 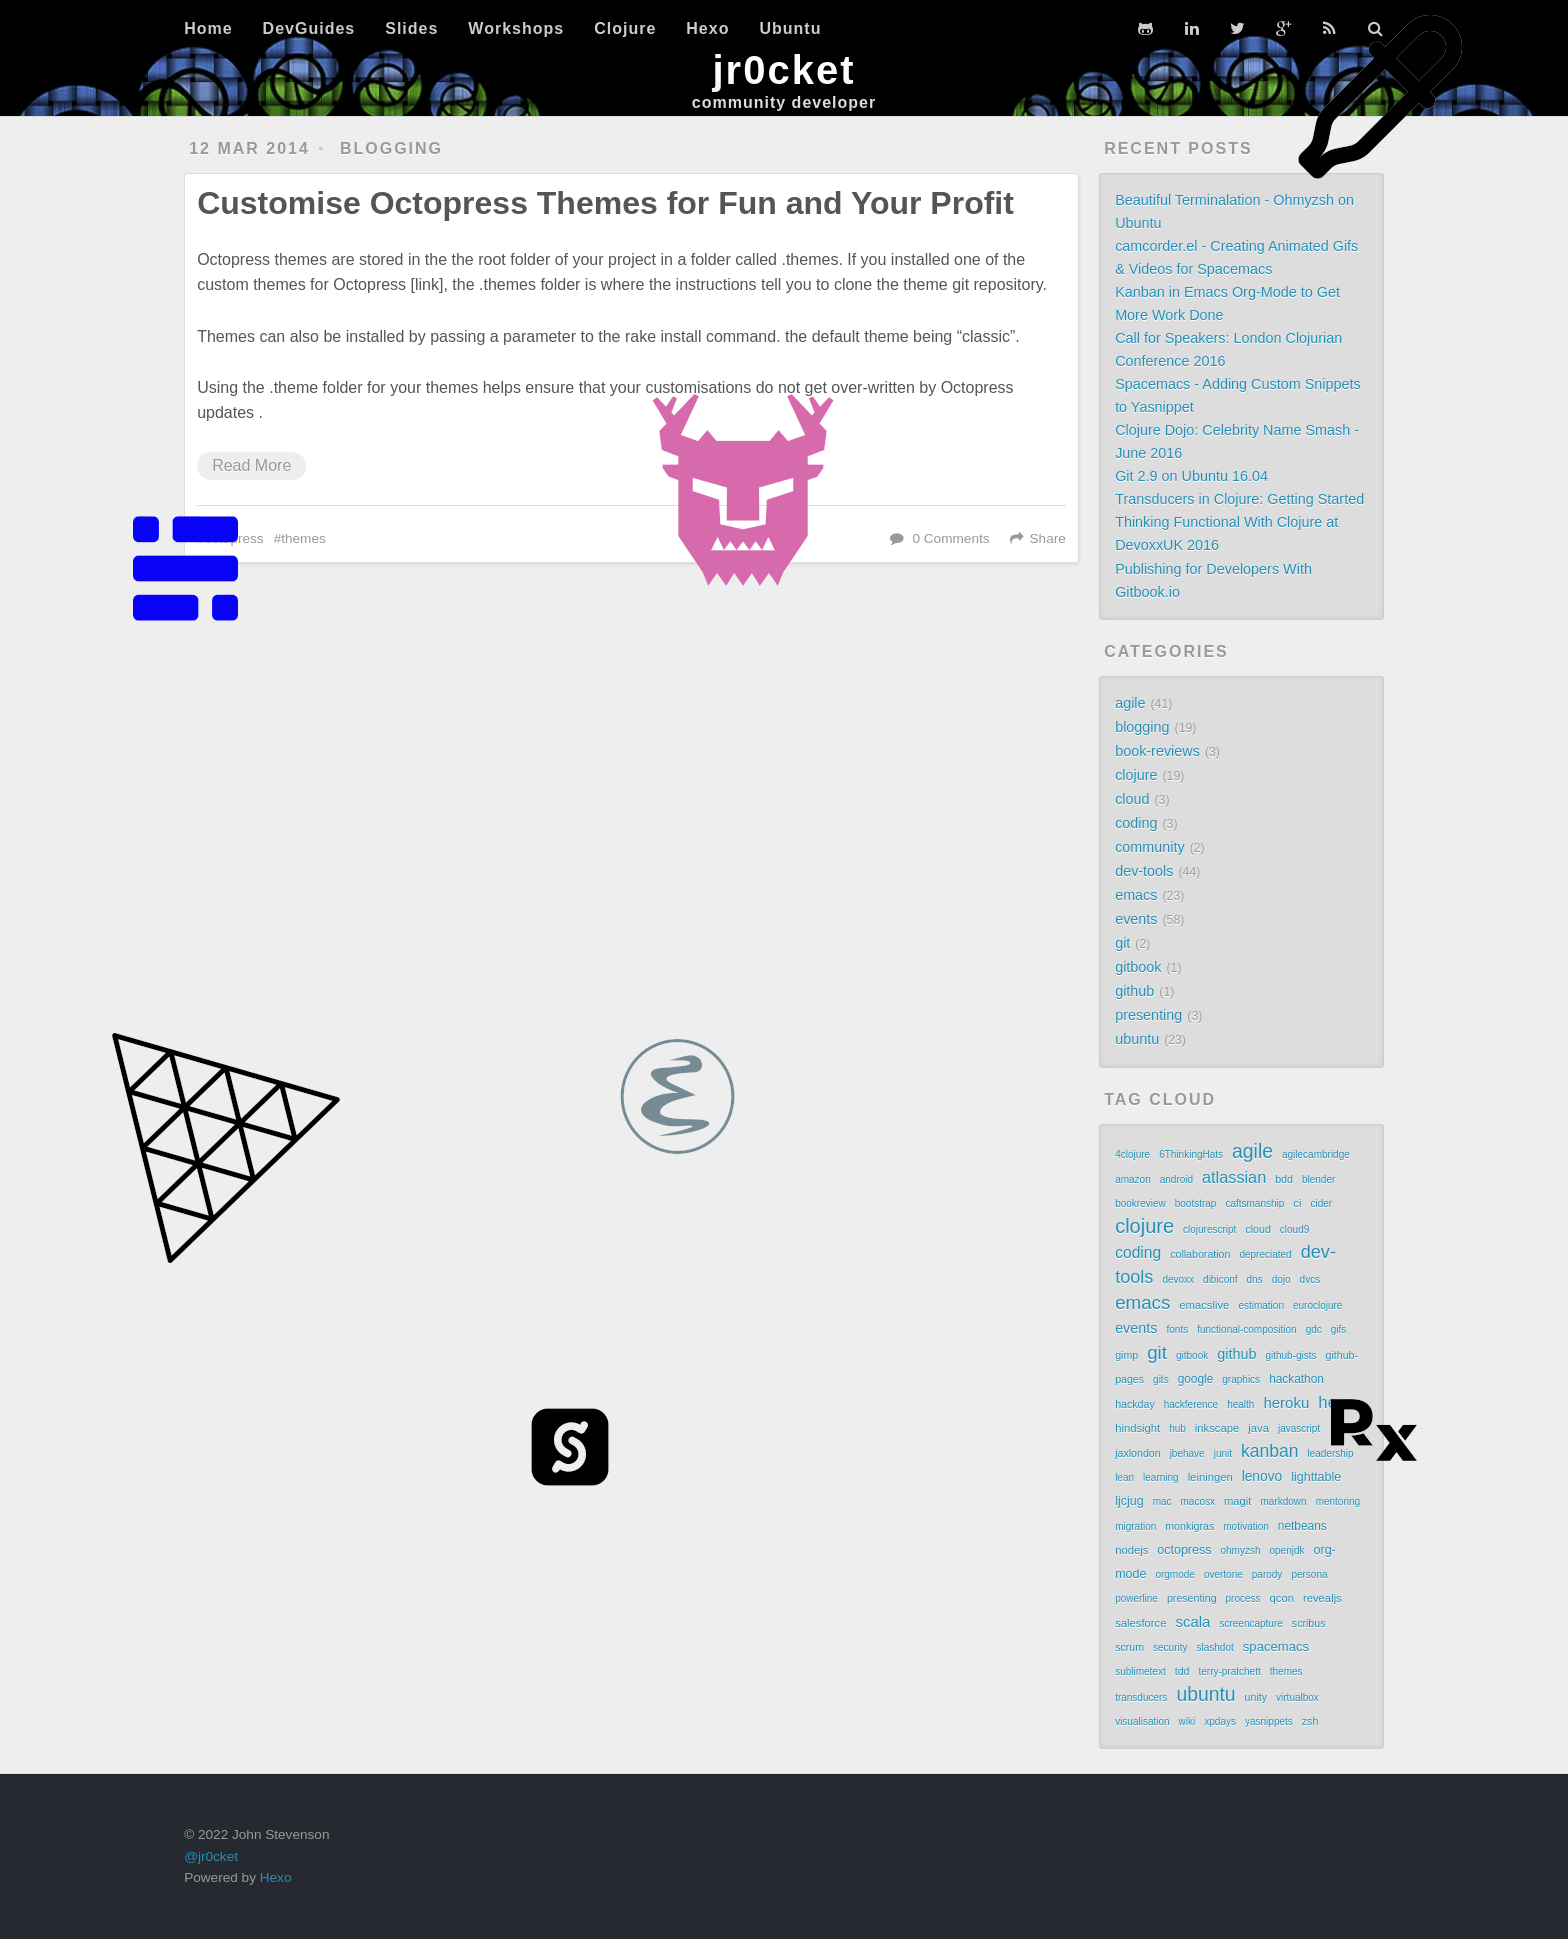 What do you see at coordinates (185, 568) in the screenshot?
I see `open baserow database application` at bounding box center [185, 568].